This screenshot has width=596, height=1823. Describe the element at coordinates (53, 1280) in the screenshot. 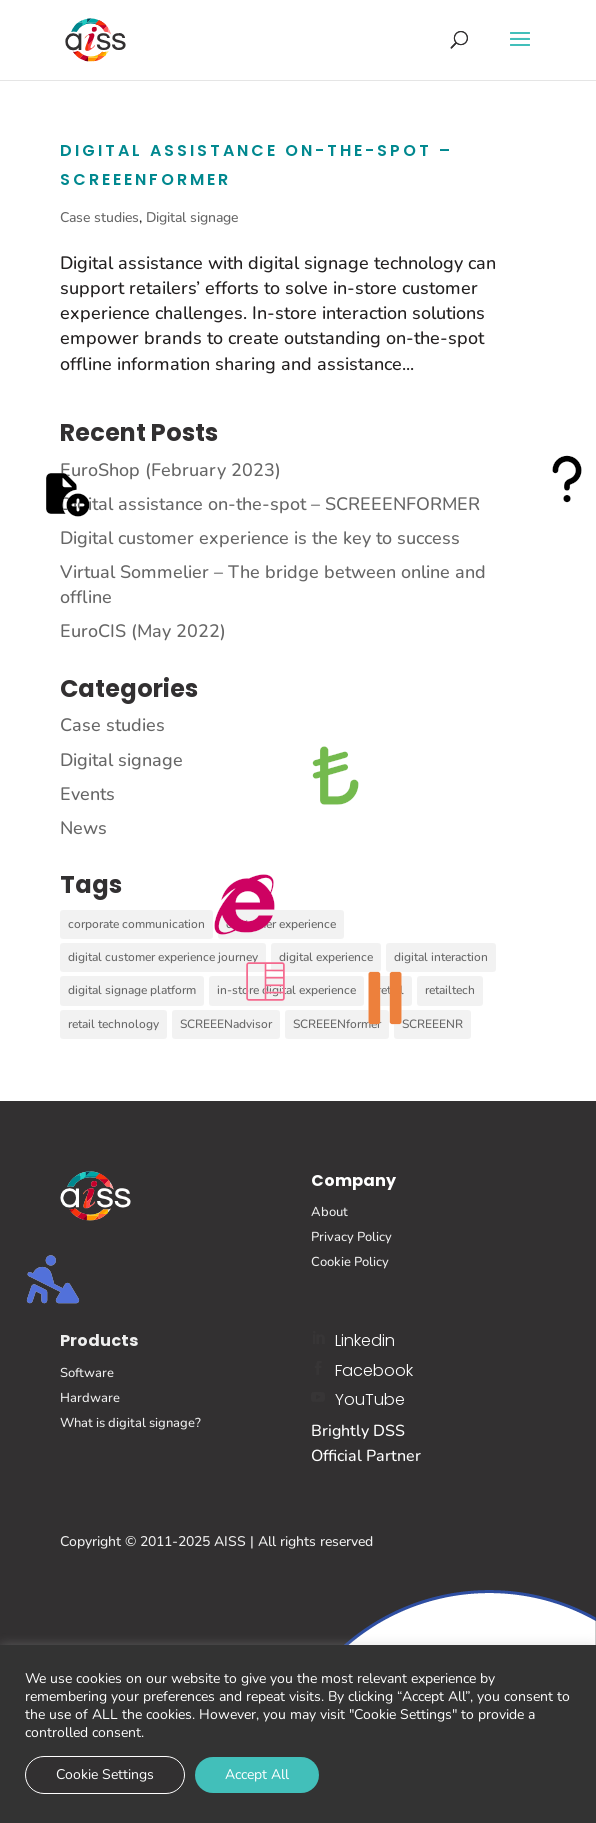

I see `indicates construction or maintenance in progress` at that location.